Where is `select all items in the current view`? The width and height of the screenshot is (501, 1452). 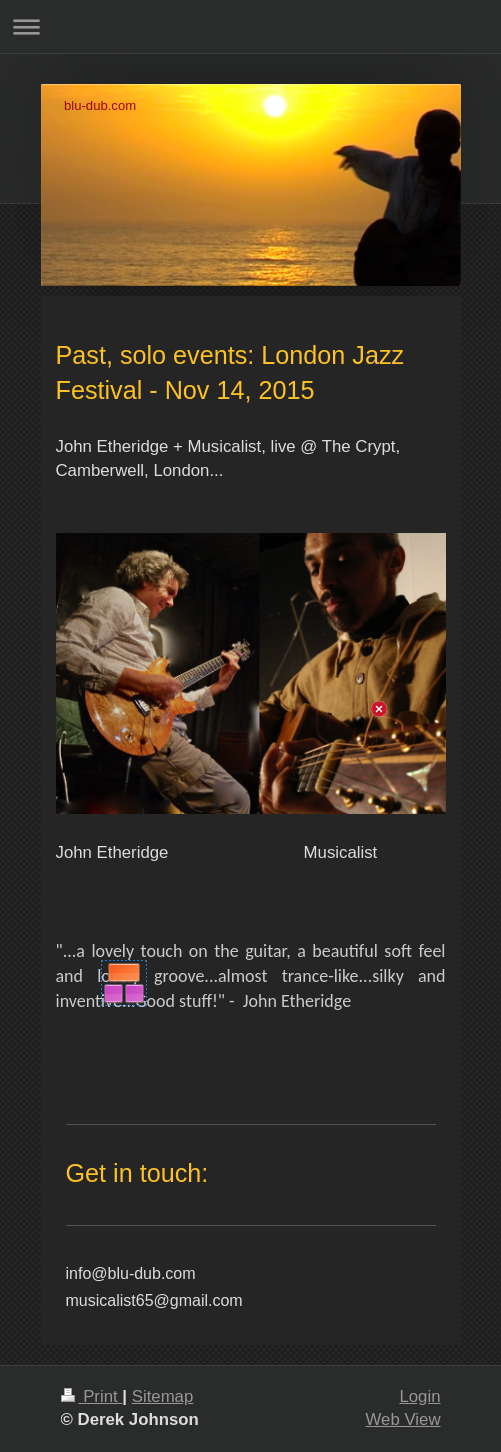
select all items in the current view is located at coordinates (124, 983).